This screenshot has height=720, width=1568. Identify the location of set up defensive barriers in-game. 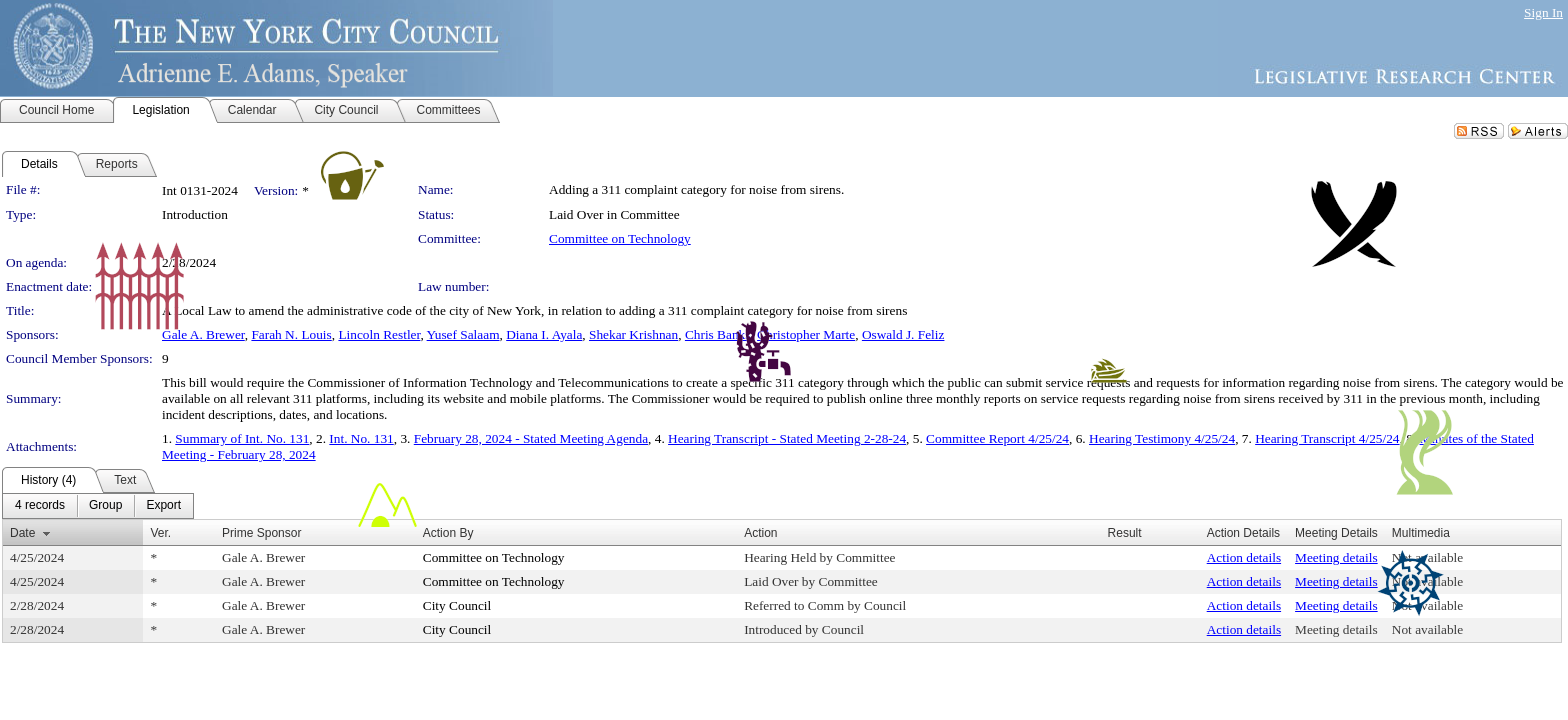
(139, 285).